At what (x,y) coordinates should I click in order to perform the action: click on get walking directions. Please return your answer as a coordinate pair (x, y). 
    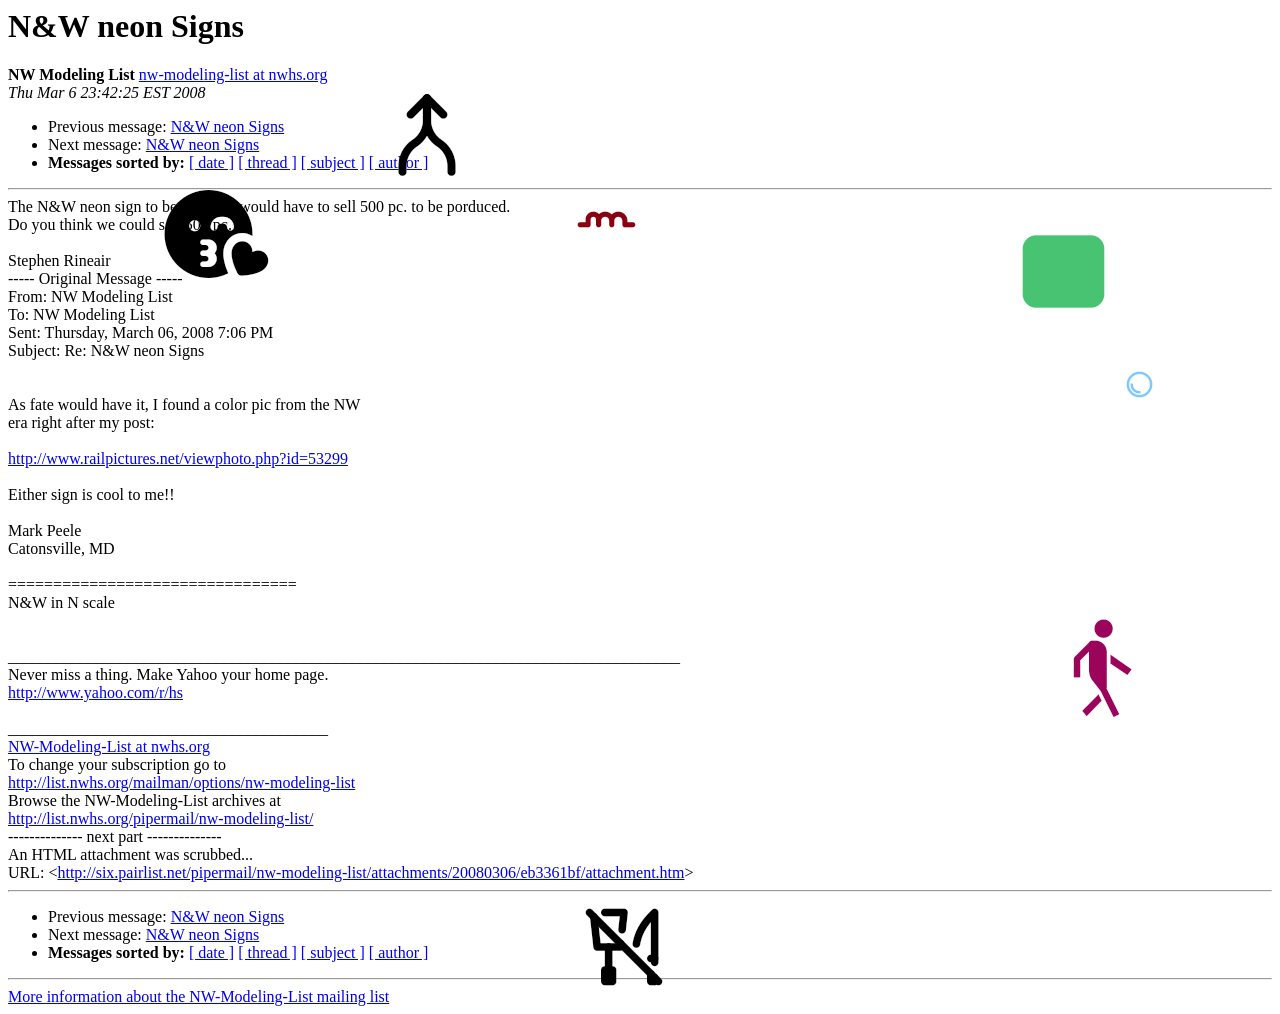
    Looking at the image, I should click on (1103, 667).